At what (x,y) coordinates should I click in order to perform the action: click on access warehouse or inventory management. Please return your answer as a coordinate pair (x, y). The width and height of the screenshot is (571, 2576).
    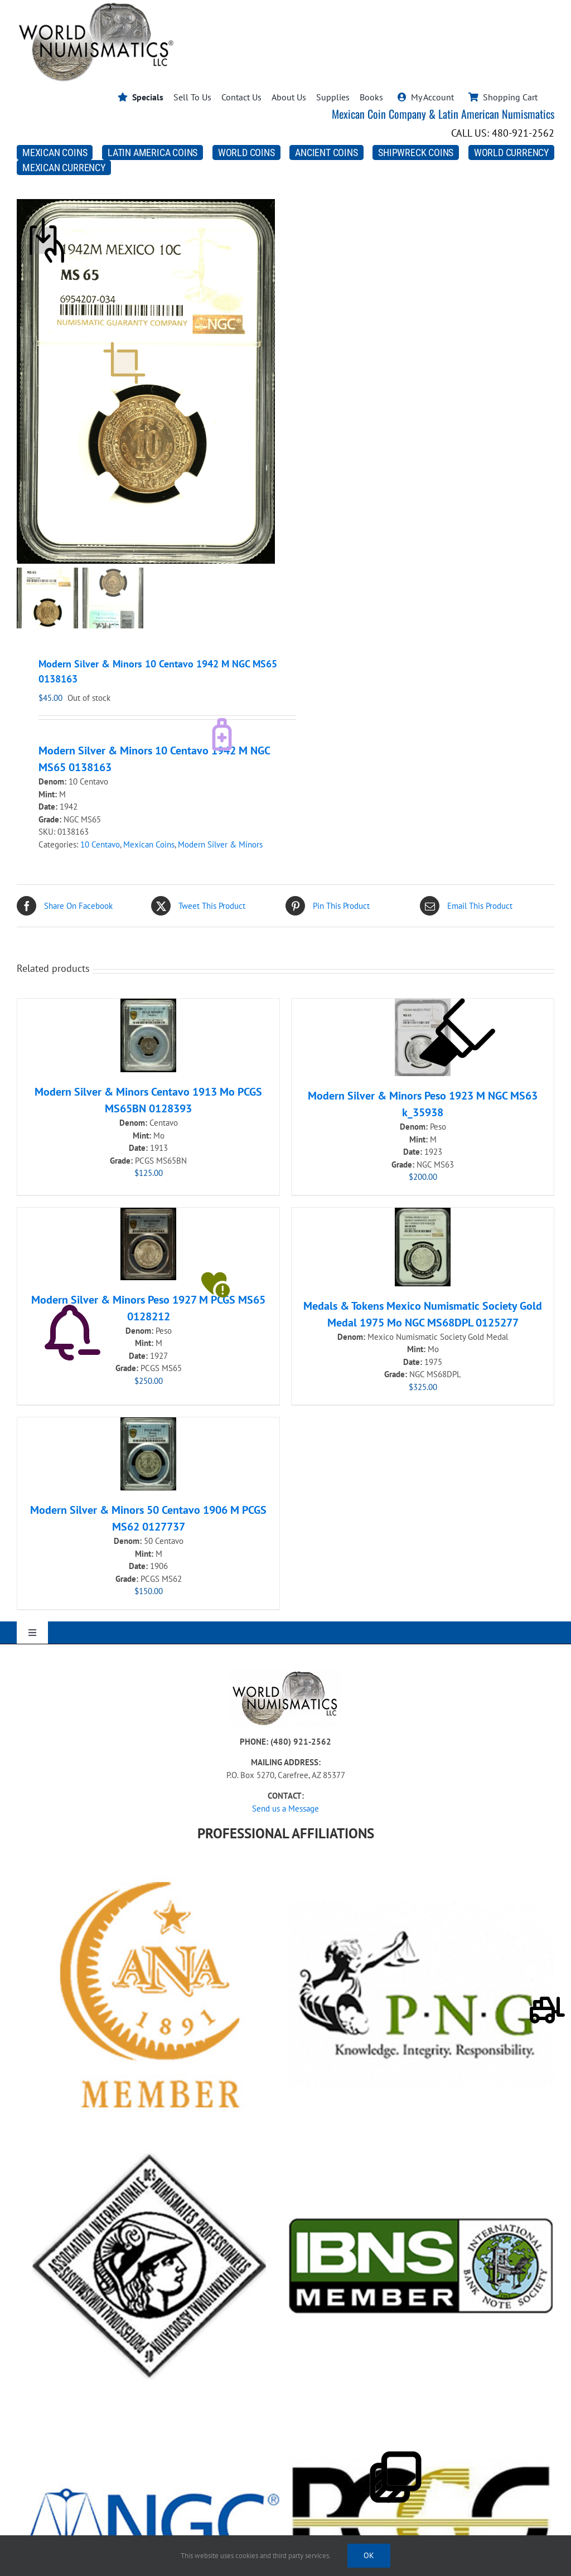
    Looking at the image, I should click on (546, 2010).